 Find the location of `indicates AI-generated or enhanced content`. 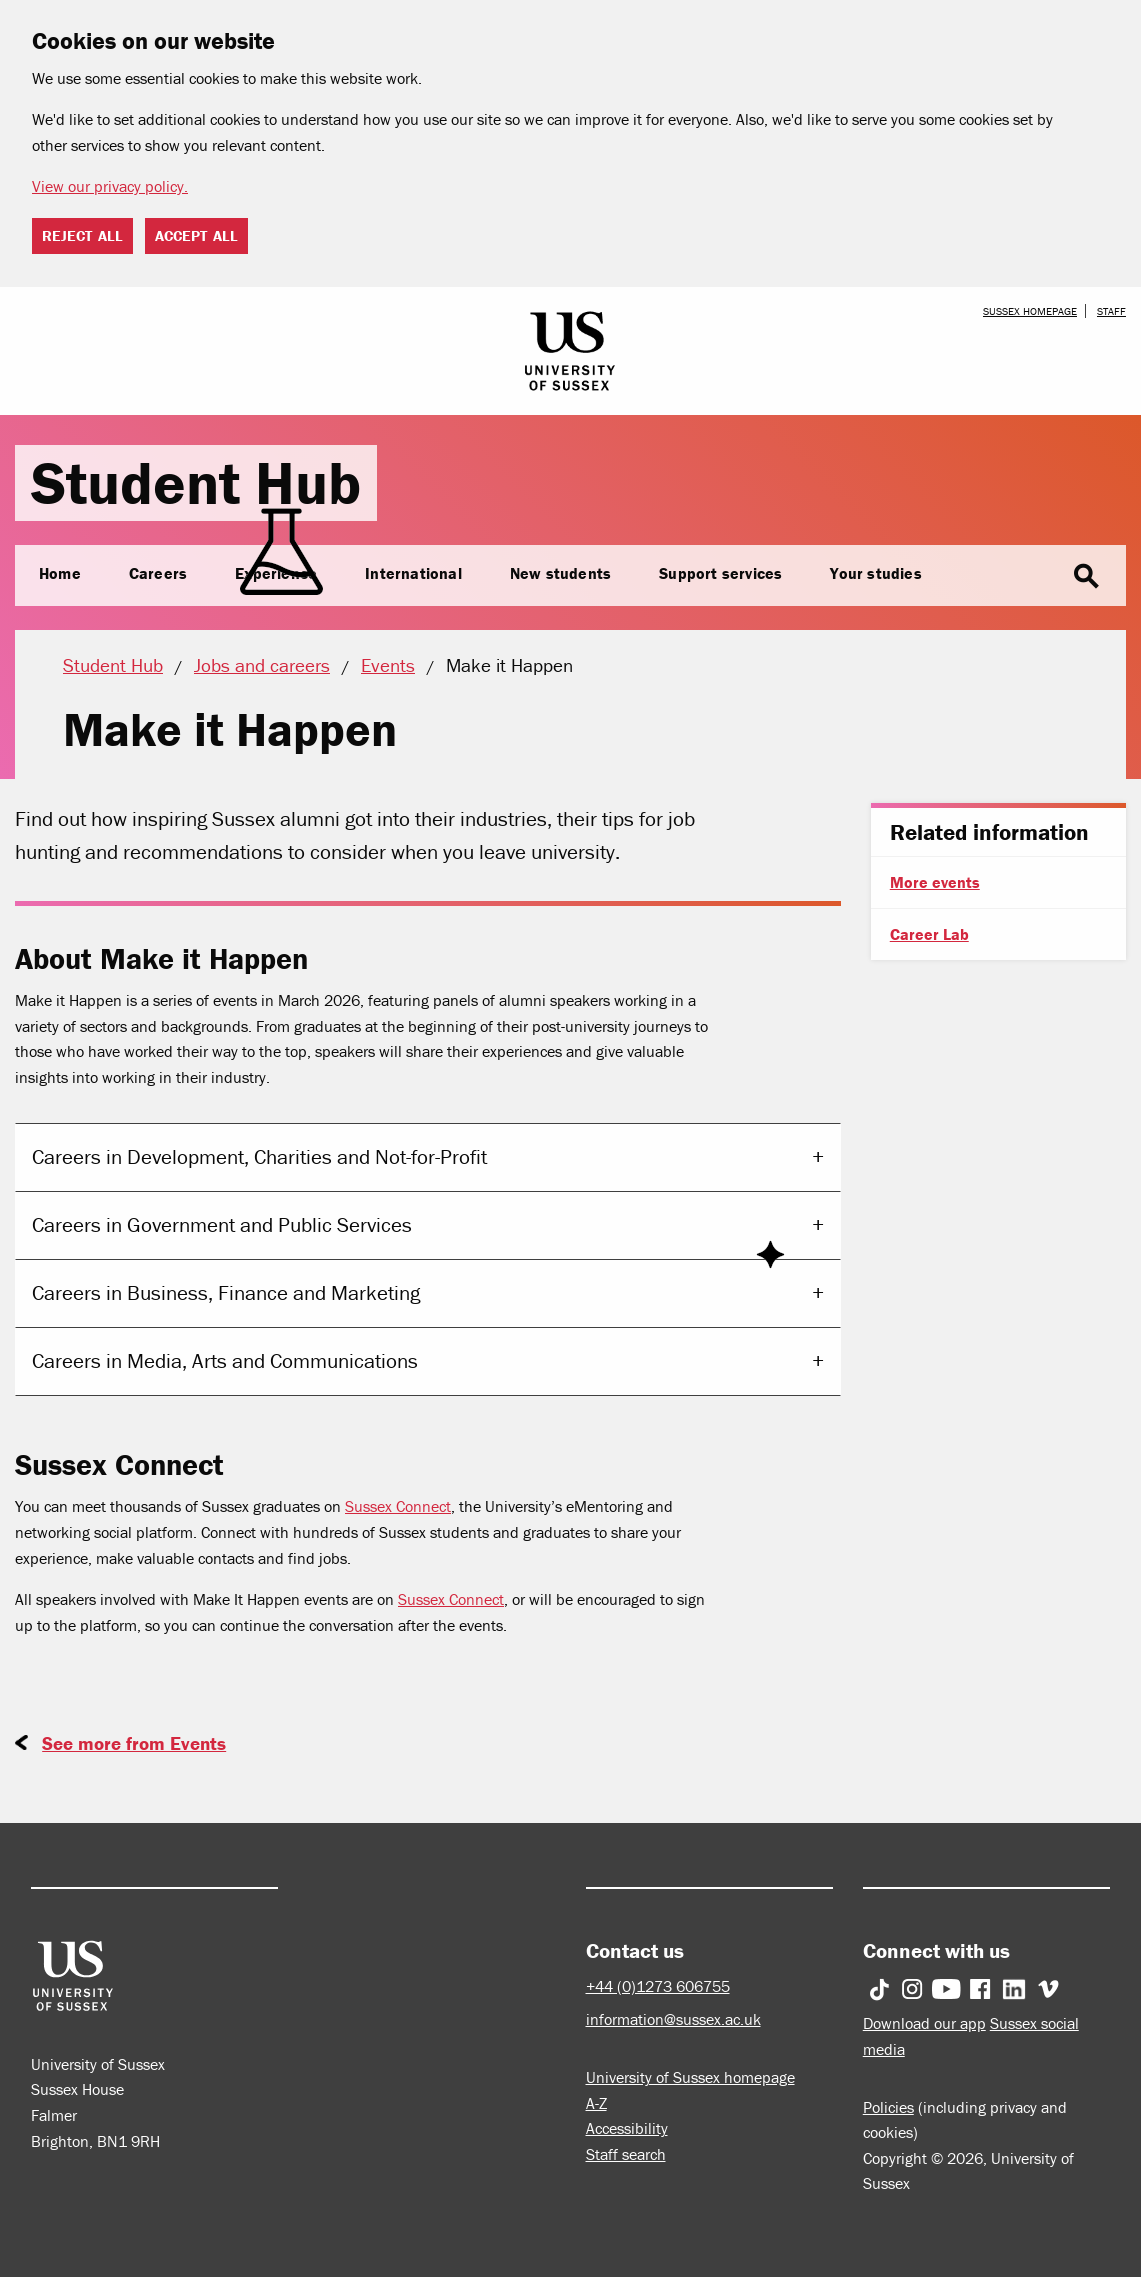

indicates AI-generated or enhanced content is located at coordinates (770, 1254).